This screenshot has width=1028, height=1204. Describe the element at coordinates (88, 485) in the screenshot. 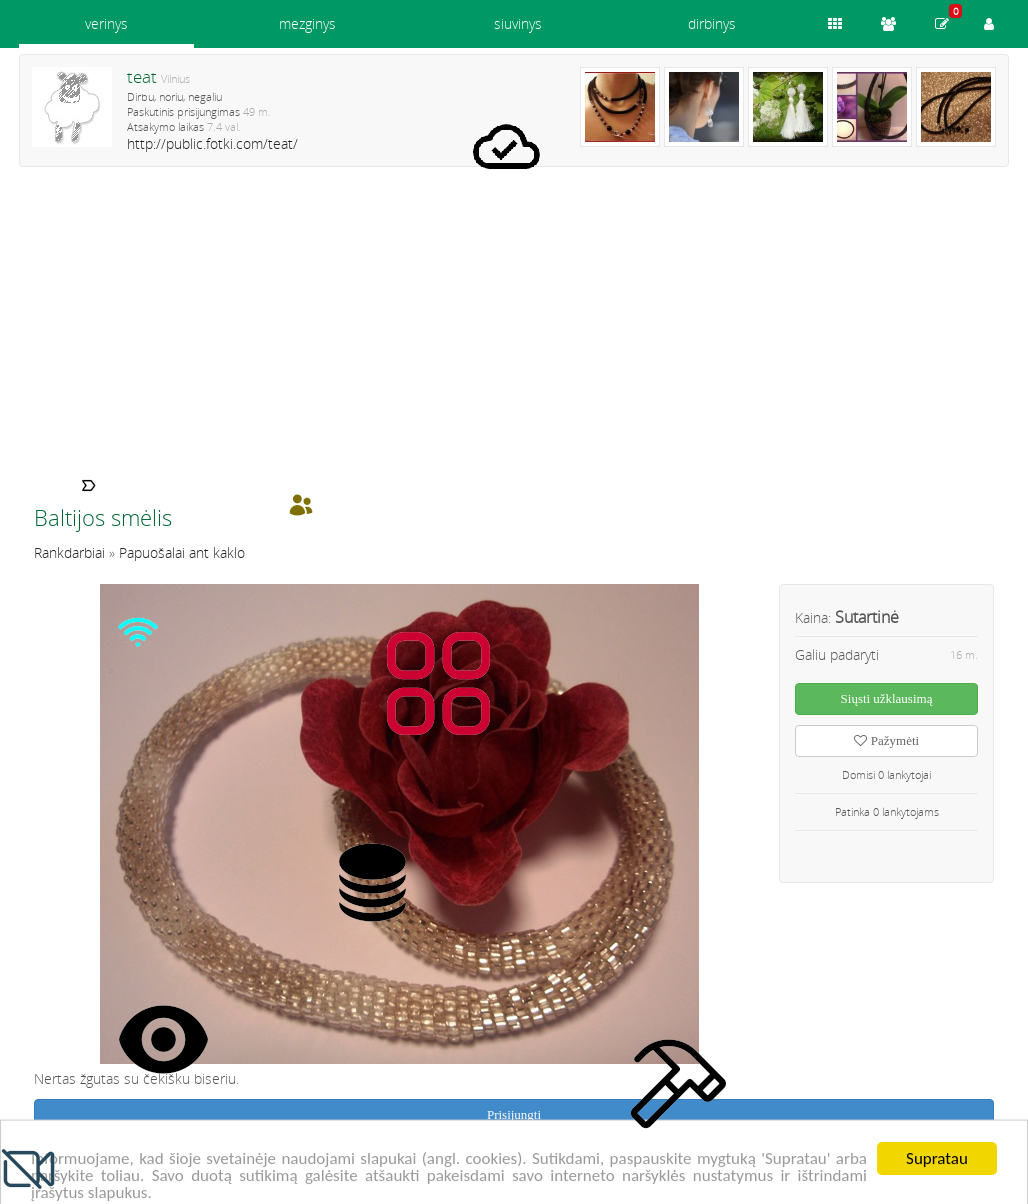

I see `mark item as important` at that location.